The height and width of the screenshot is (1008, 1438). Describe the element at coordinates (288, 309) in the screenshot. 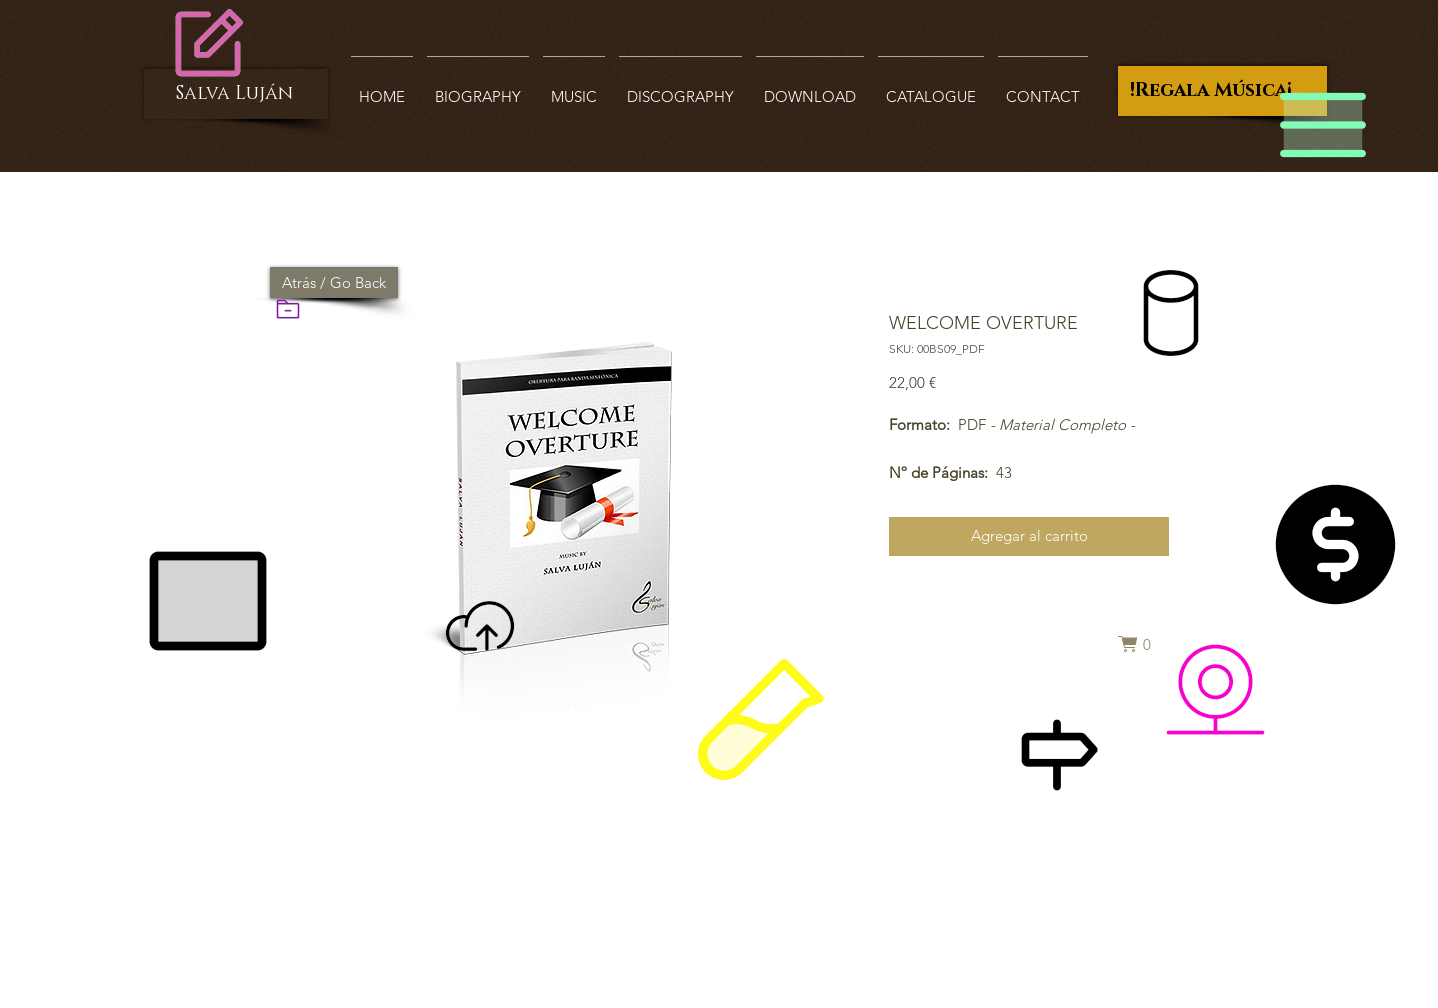

I see `remove a folder from your files` at that location.